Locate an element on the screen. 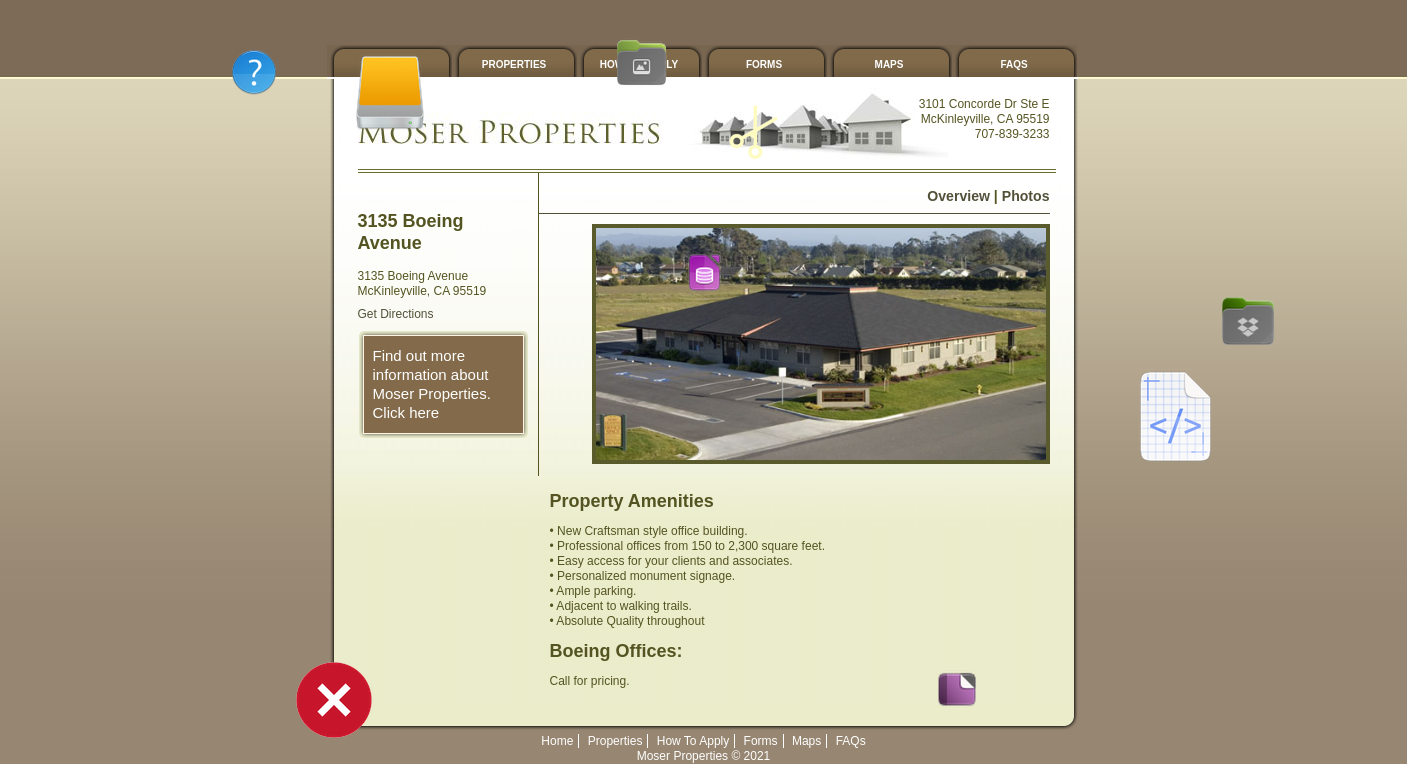 The image size is (1407, 764). open dropbox synced folder is located at coordinates (1248, 321).